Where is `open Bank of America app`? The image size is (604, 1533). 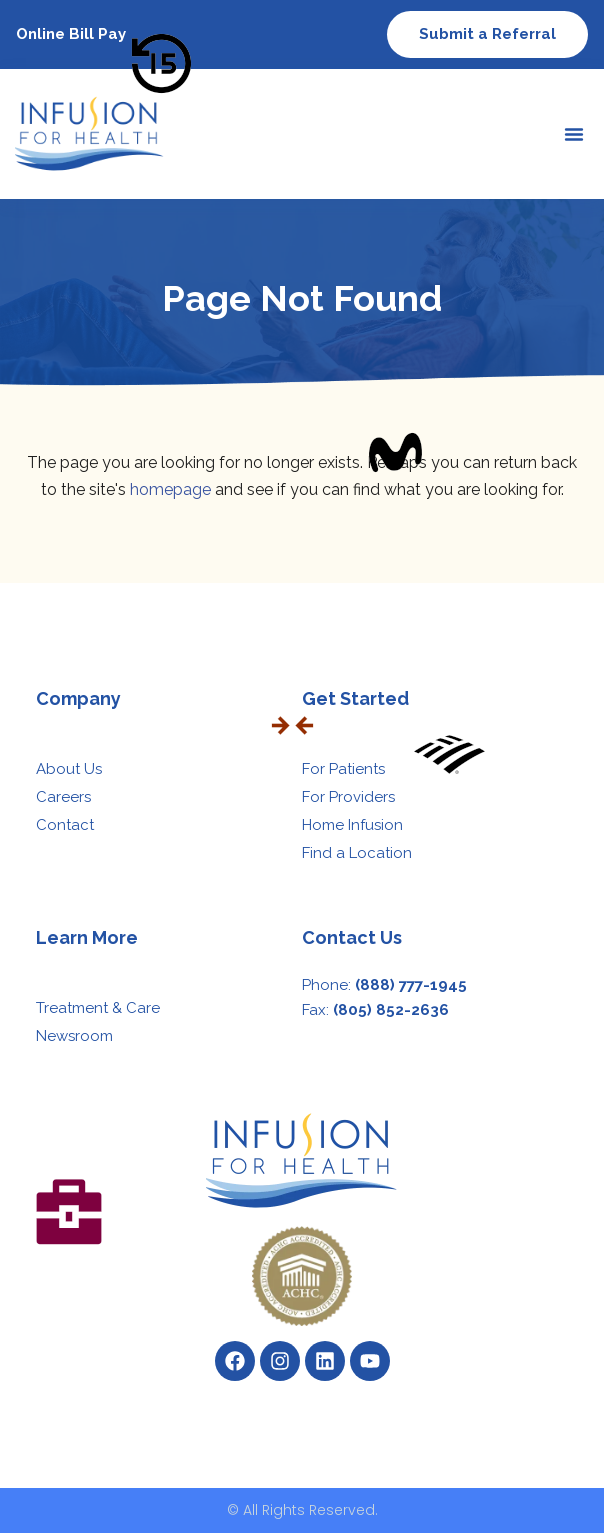
open Bank of America app is located at coordinates (449, 754).